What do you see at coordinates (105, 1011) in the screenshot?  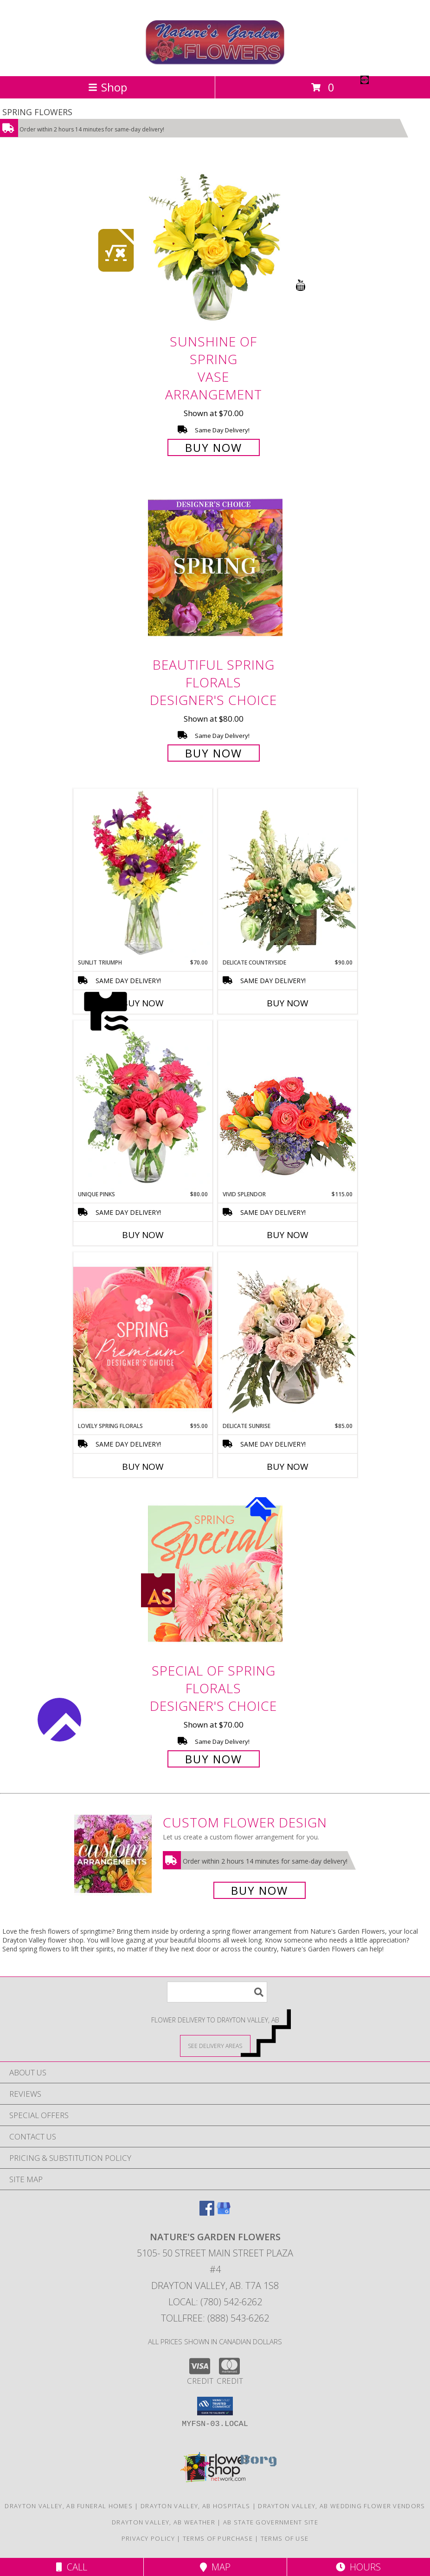 I see `indicates breathable or ventilated clothing` at bounding box center [105, 1011].